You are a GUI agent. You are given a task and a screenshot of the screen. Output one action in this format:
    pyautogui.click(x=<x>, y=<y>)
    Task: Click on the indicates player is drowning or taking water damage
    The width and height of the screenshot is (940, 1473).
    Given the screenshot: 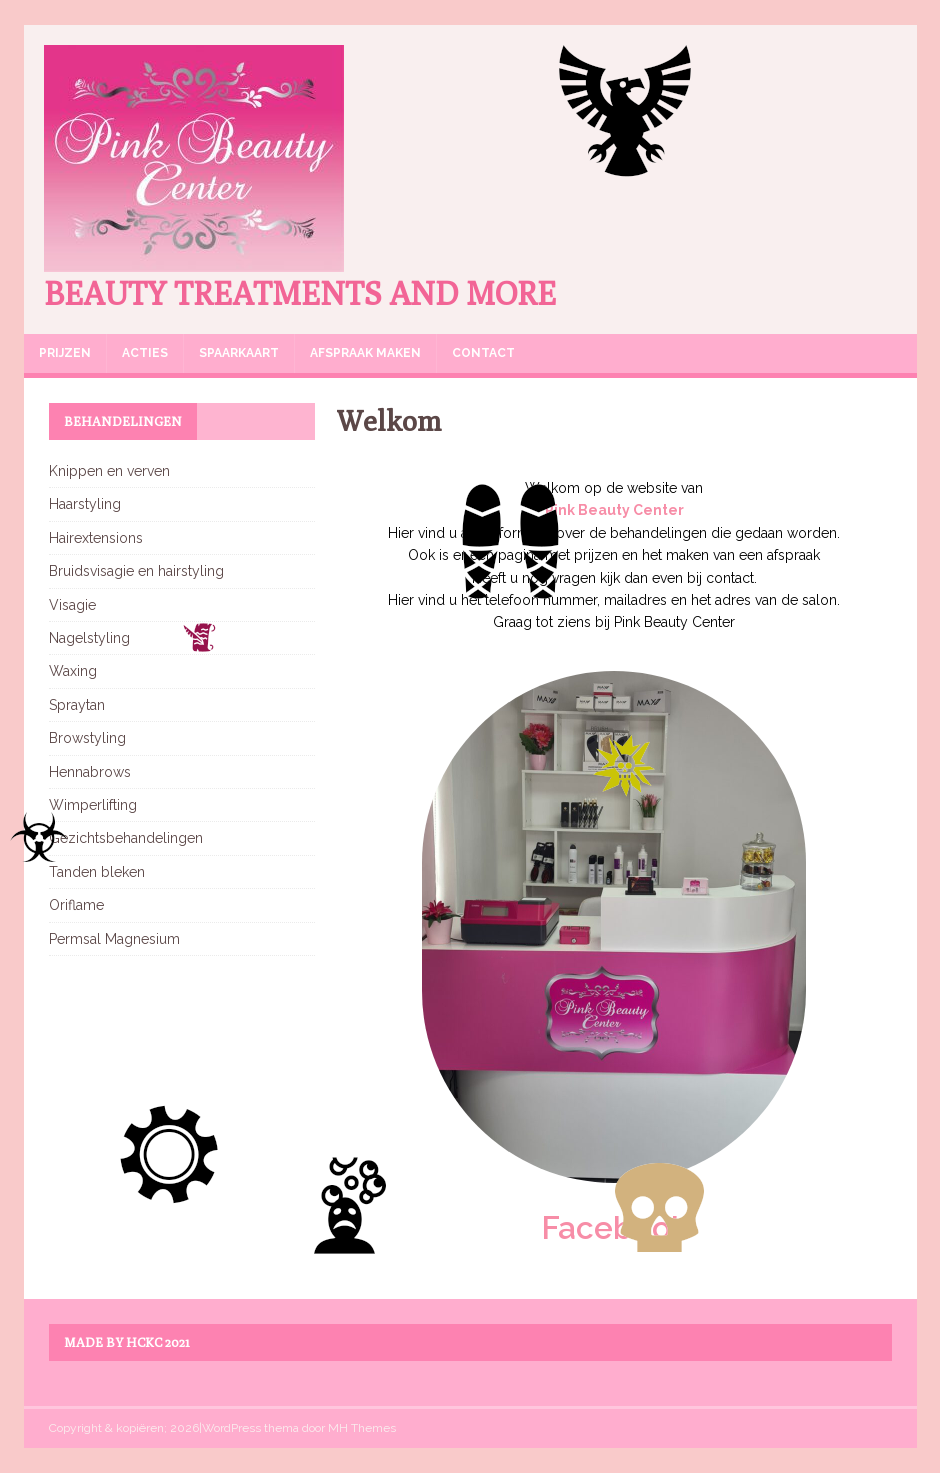 What is the action you would take?
    pyautogui.click(x=345, y=1206)
    